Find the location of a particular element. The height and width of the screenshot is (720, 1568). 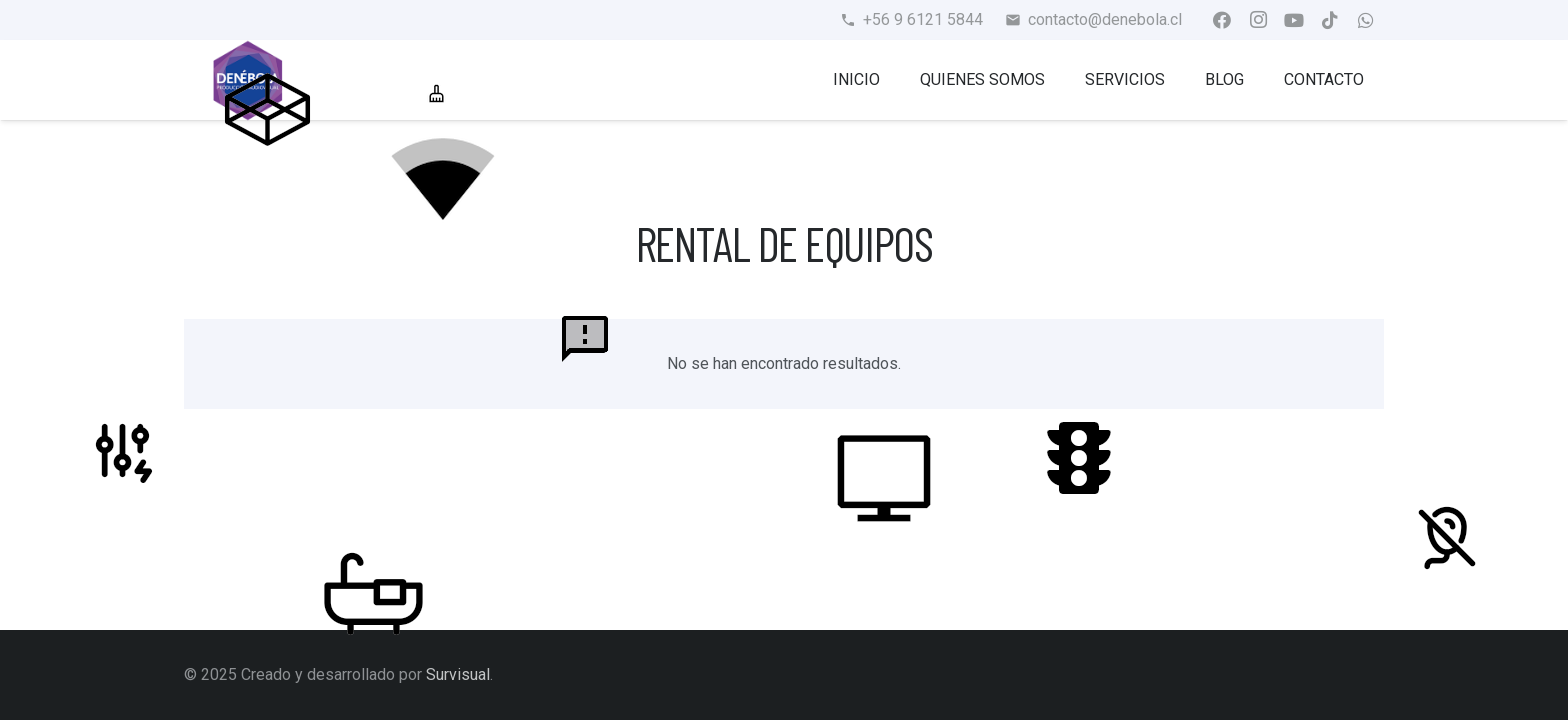

access cleaning or housekeeping services is located at coordinates (436, 93).